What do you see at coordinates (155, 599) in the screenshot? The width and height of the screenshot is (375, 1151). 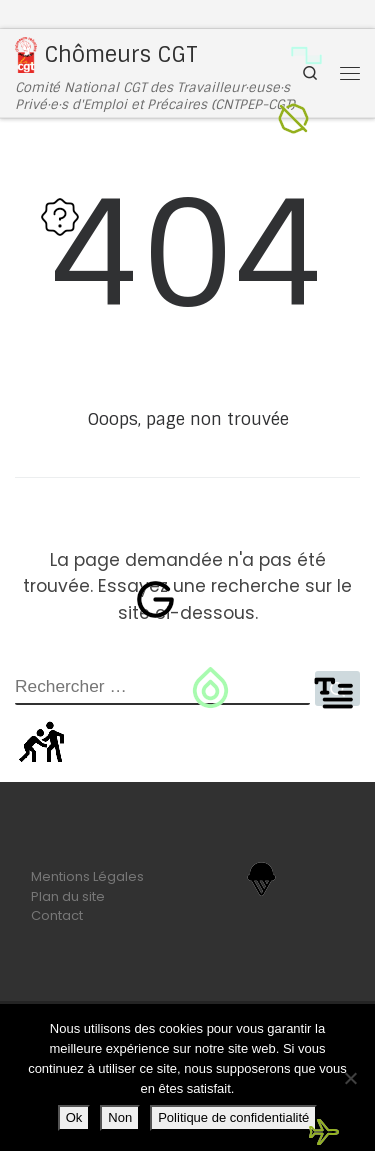 I see `sign in with Google` at bounding box center [155, 599].